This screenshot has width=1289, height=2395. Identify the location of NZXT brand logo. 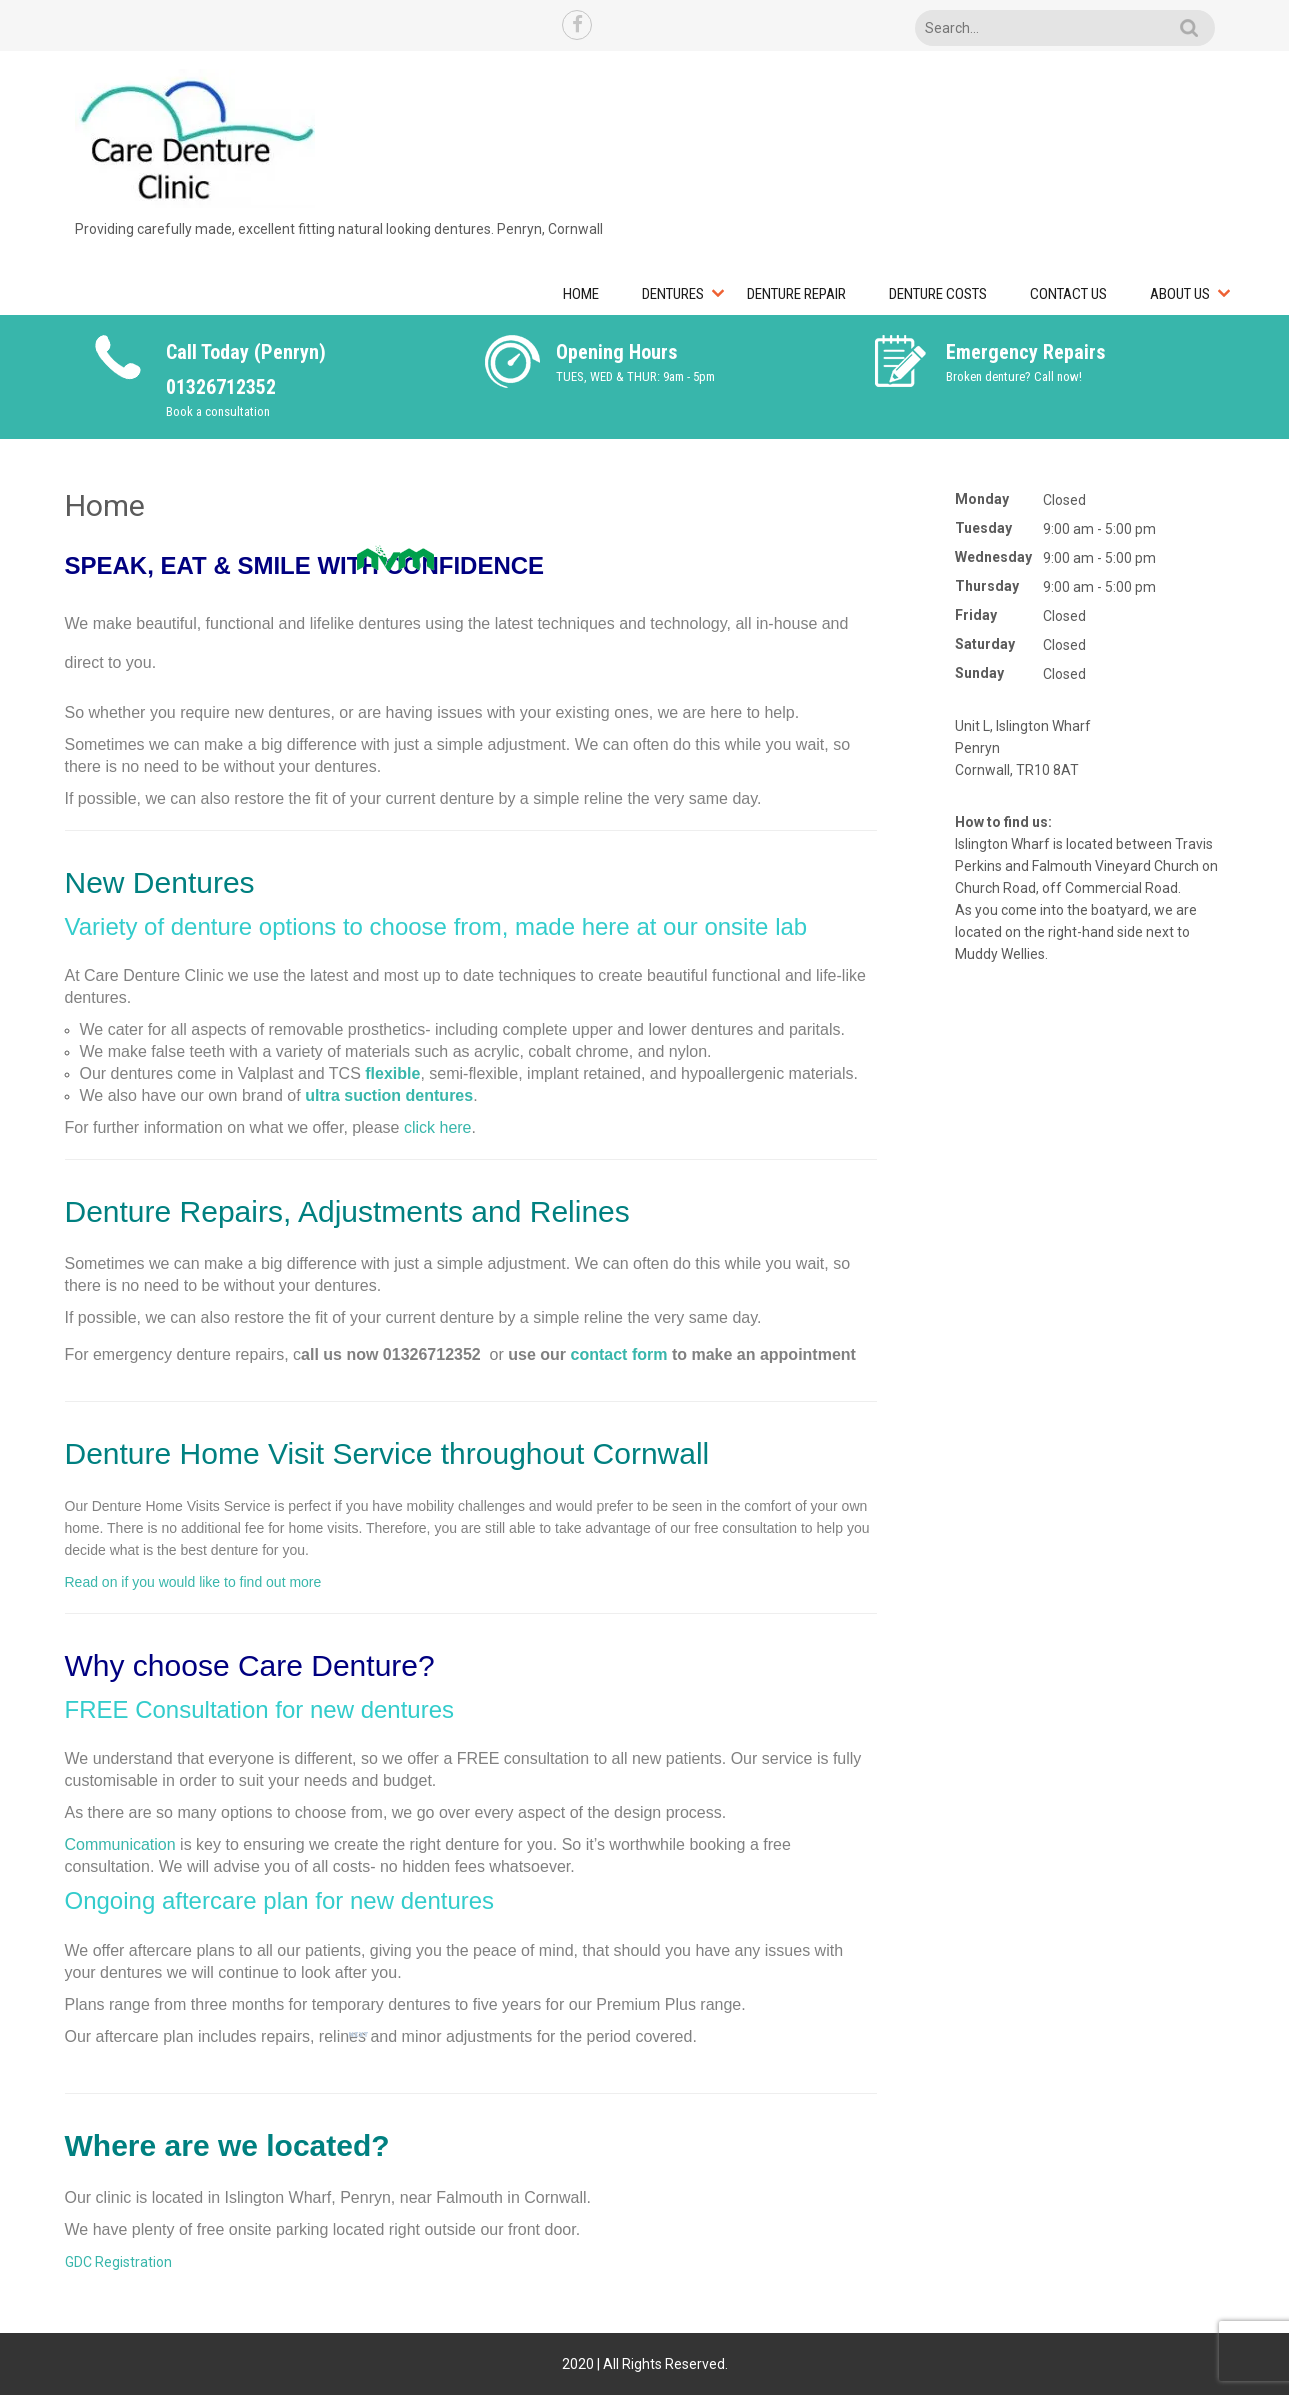
(358, 2034).